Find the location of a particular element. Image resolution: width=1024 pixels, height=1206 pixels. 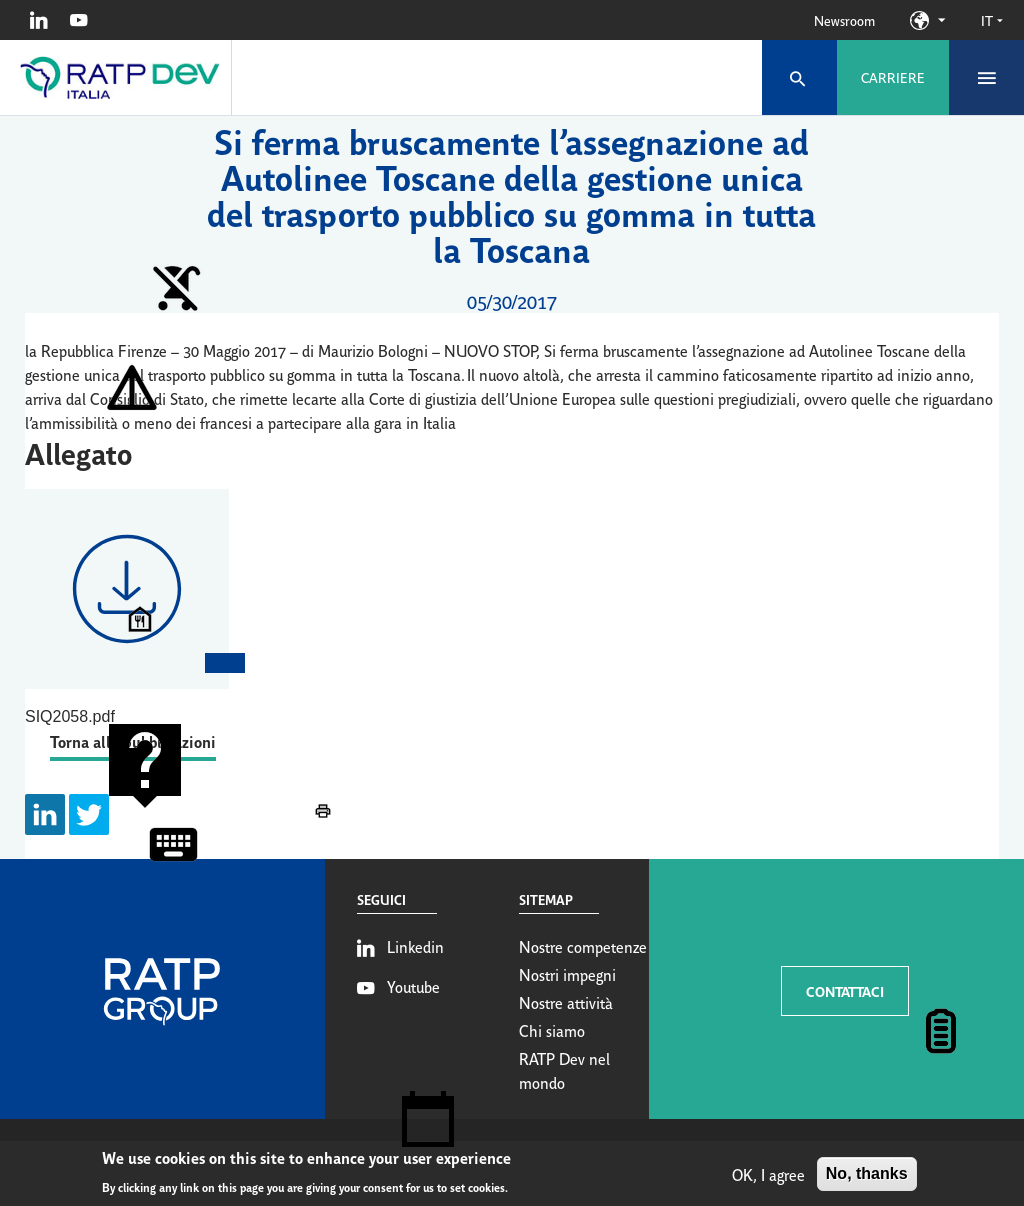

view today's date is located at coordinates (428, 1119).